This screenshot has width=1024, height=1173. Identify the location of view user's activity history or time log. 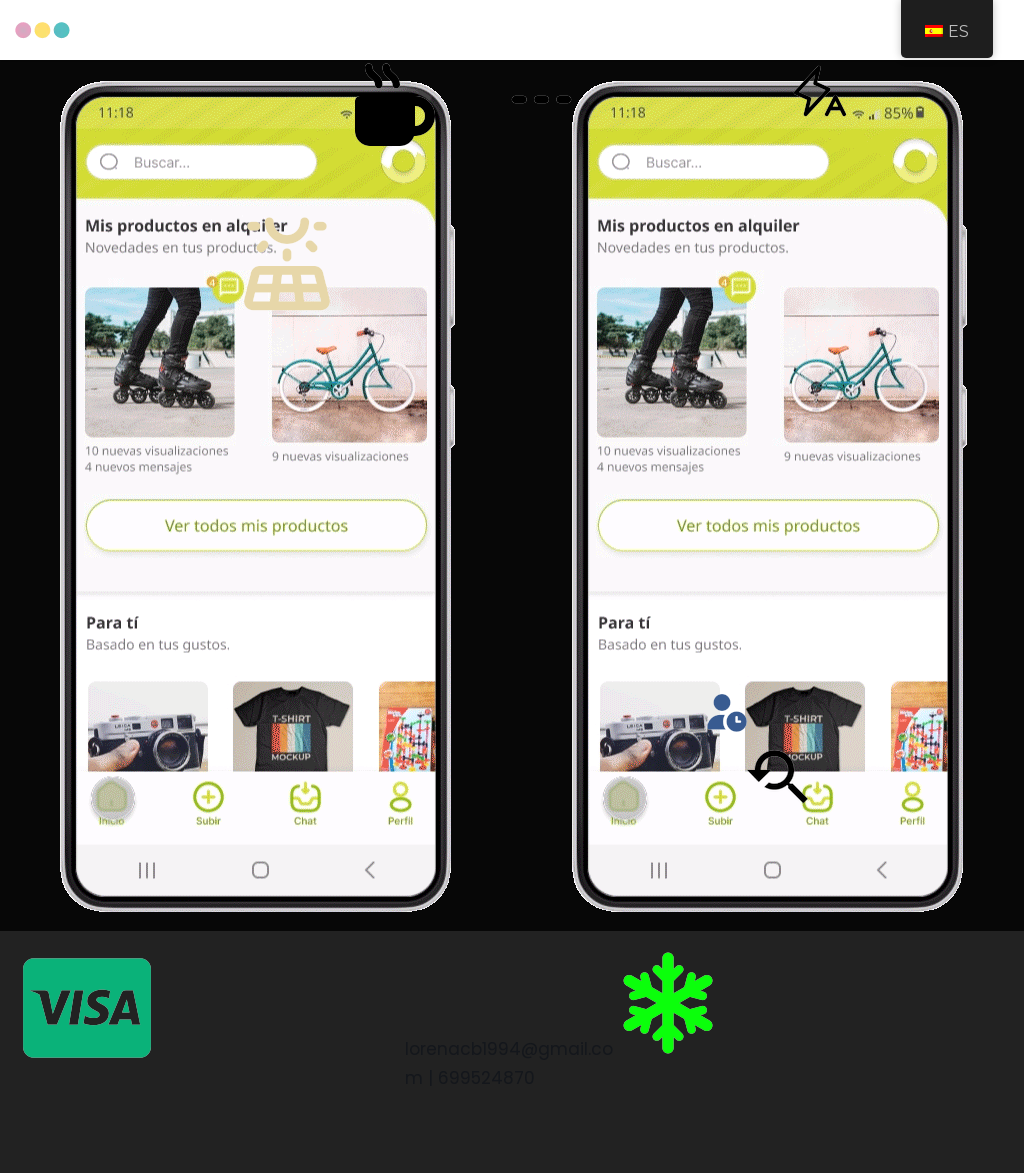
(726, 711).